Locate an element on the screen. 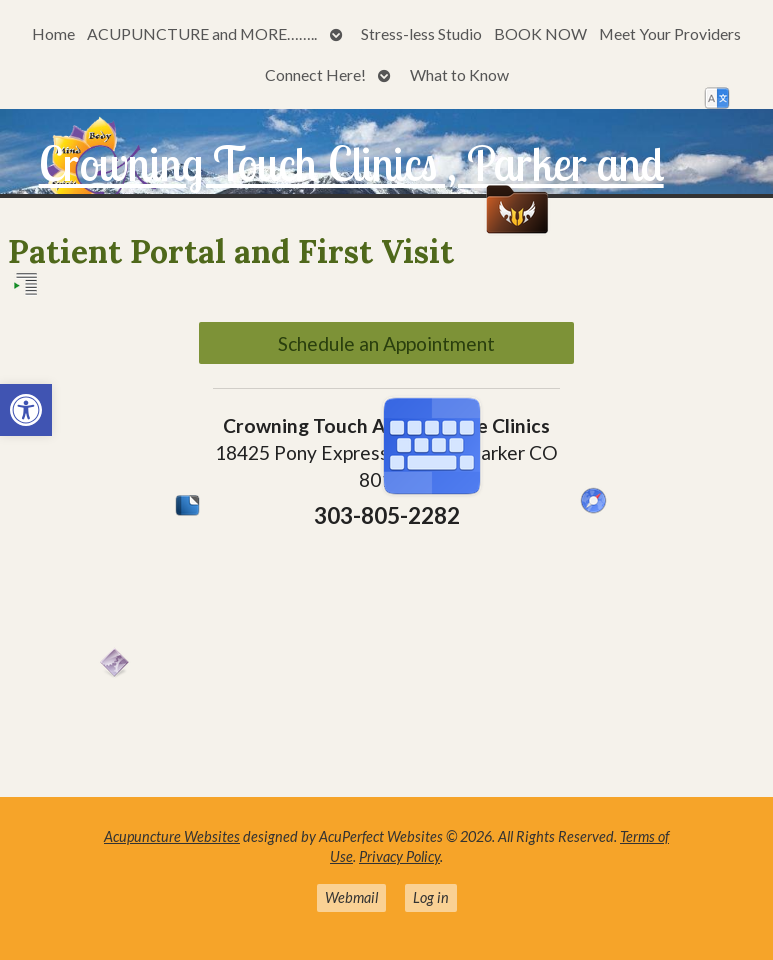 Image resolution: width=773 pixels, height=960 pixels. indicates an executable program file is located at coordinates (115, 663).